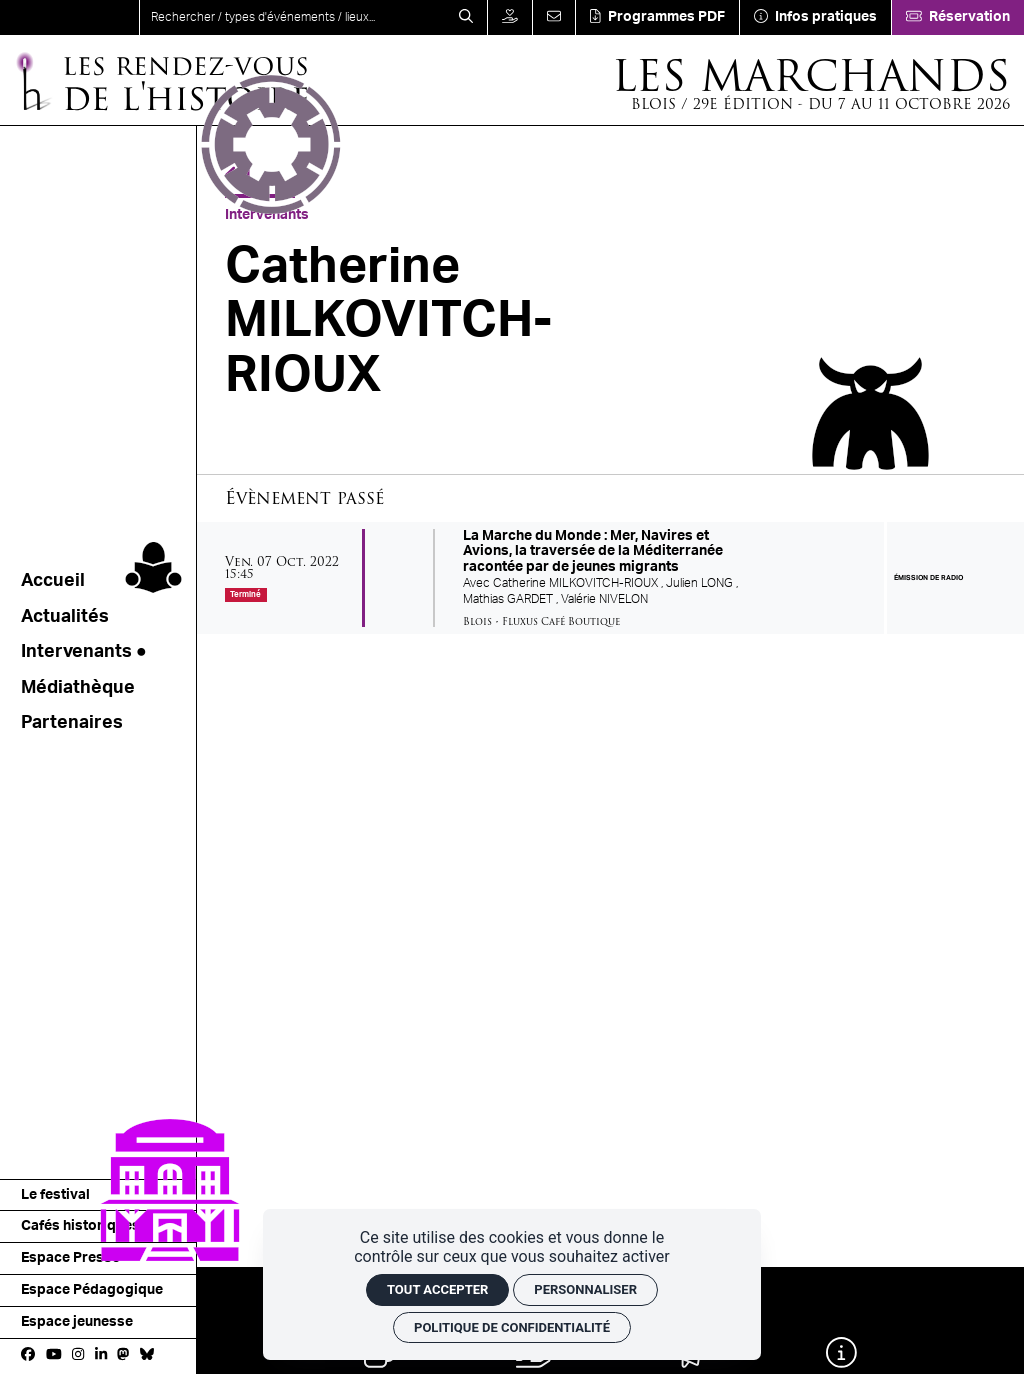 The height and width of the screenshot is (1374, 1024). I want to click on select brute character class, so click(870, 413).